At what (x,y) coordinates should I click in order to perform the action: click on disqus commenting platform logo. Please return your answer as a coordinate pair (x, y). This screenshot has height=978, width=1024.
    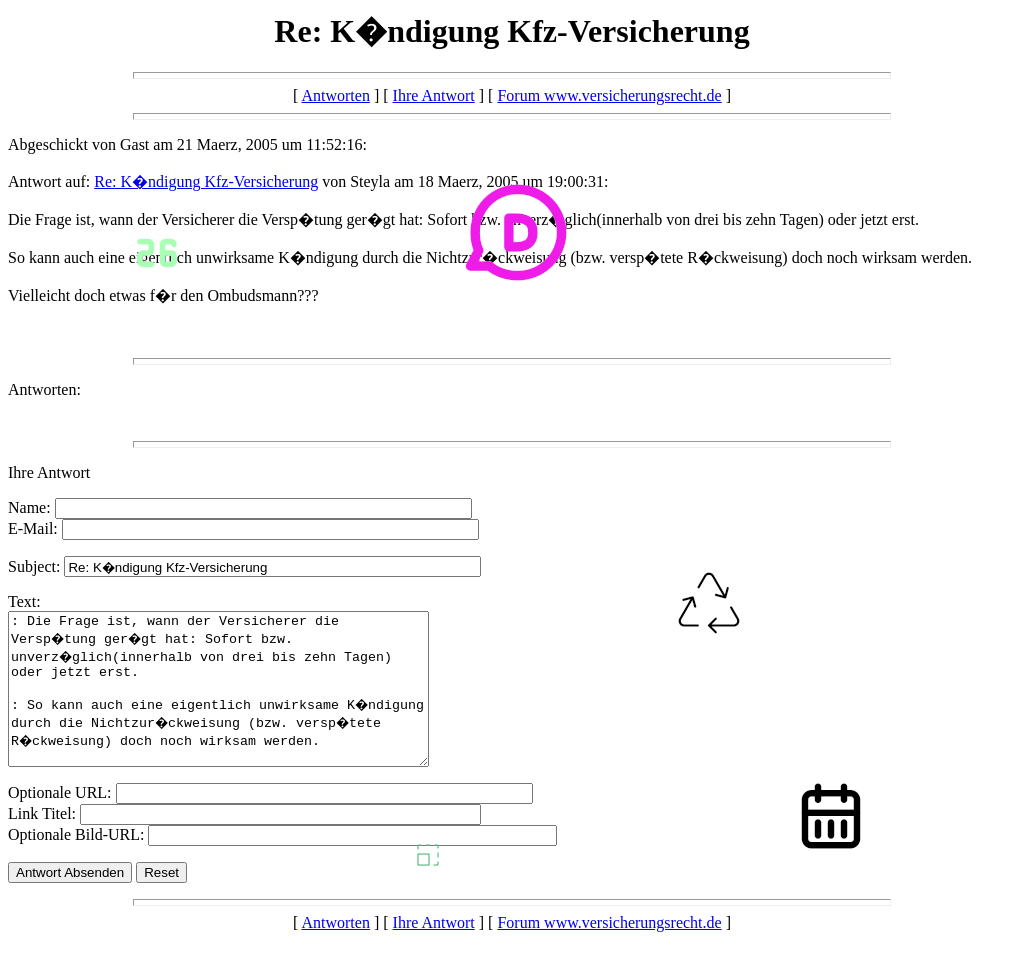
    Looking at the image, I should click on (518, 232).